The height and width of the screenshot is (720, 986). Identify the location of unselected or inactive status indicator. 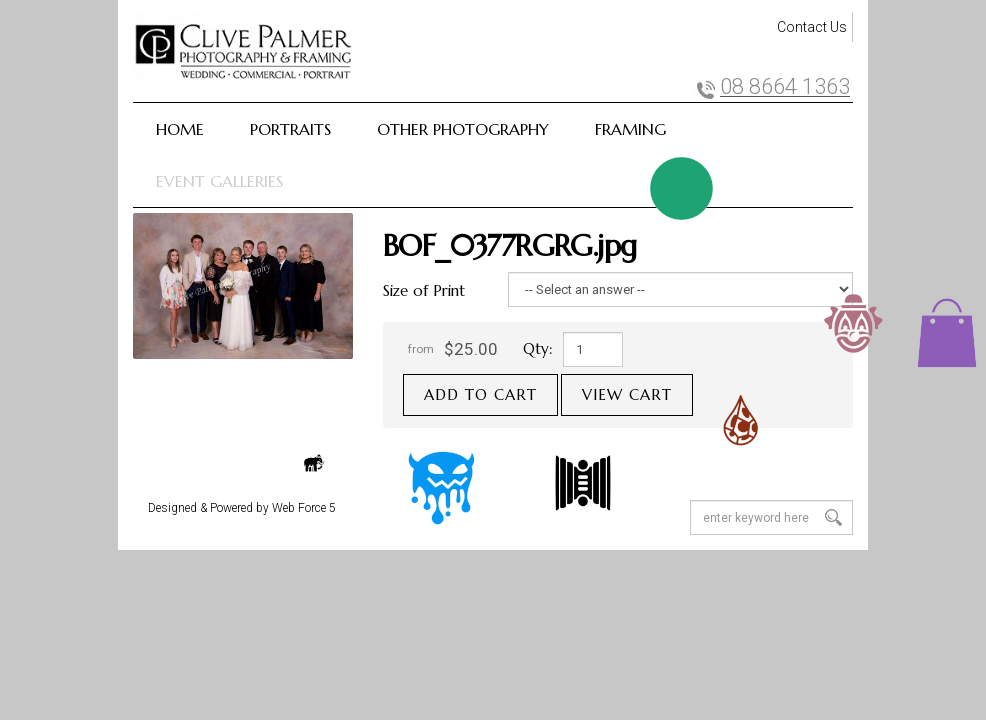
(681, 188).